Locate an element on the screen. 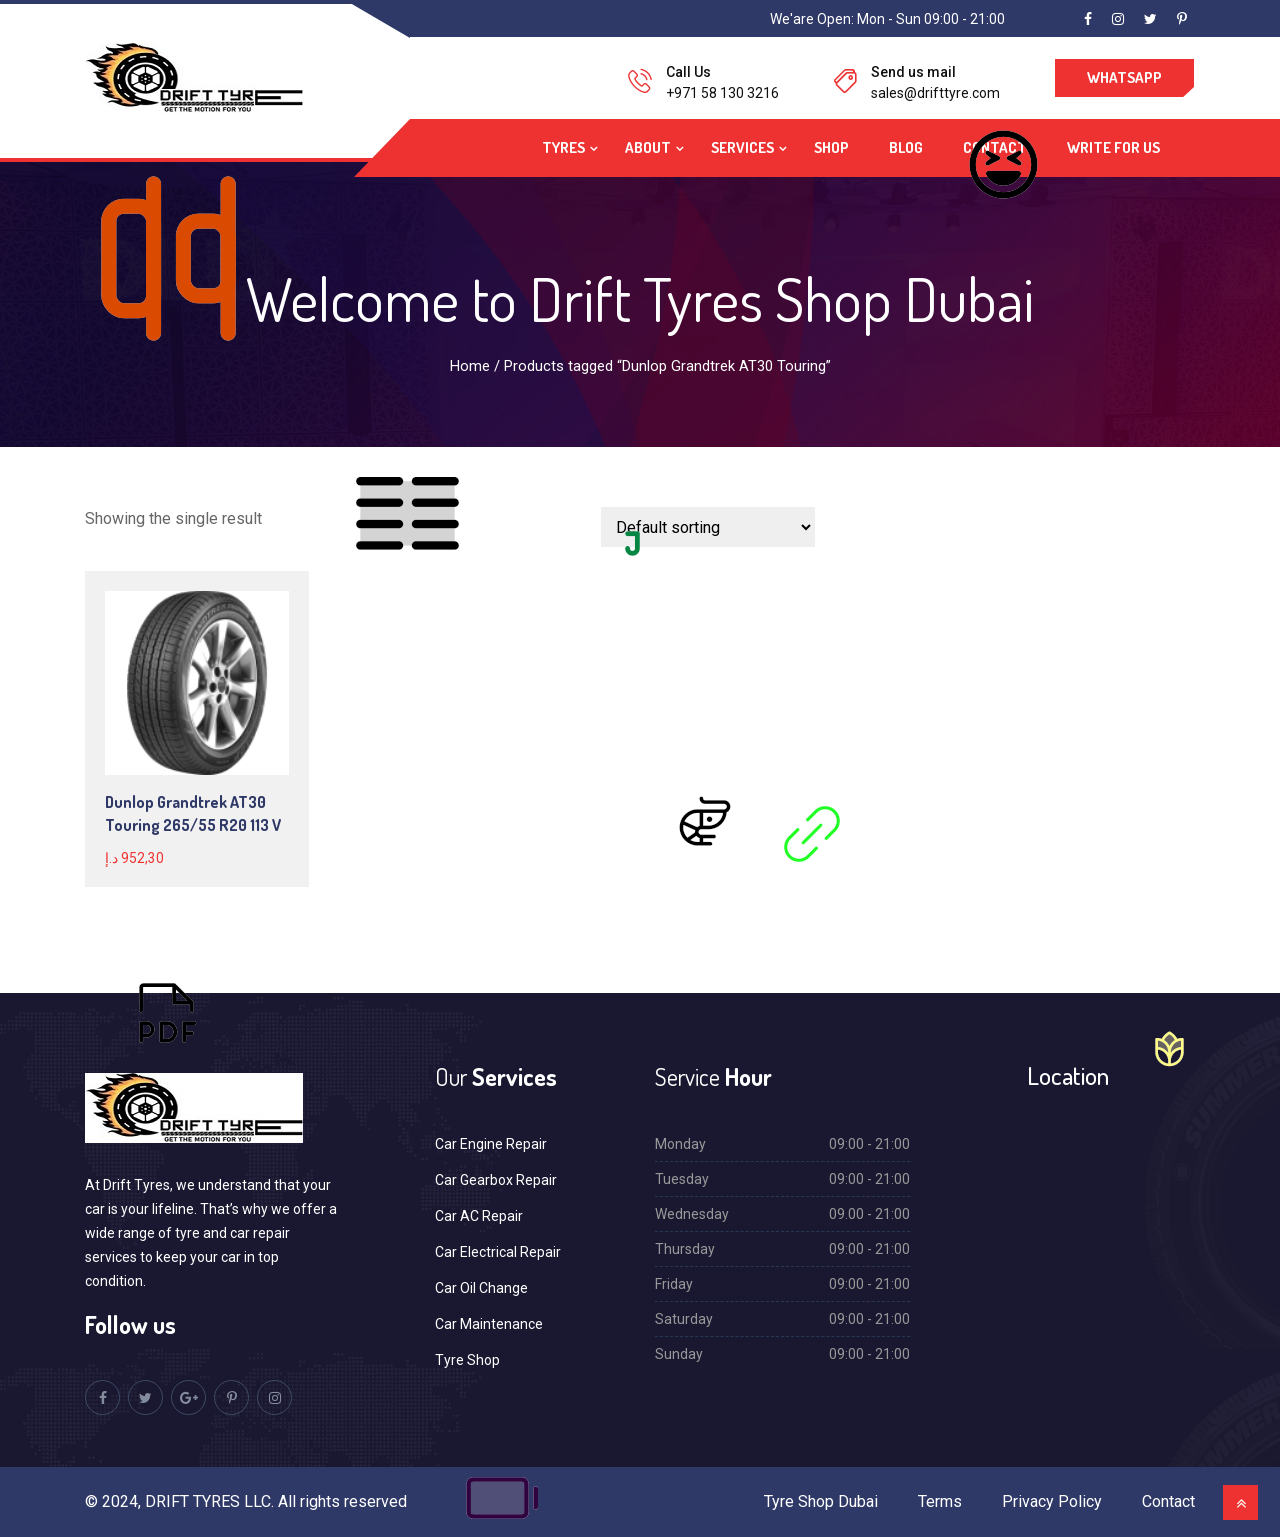 This screenshot has height=1537, width=1280. indicates grain or wheat-based ingredients is located at coordinates (1169, 1049).